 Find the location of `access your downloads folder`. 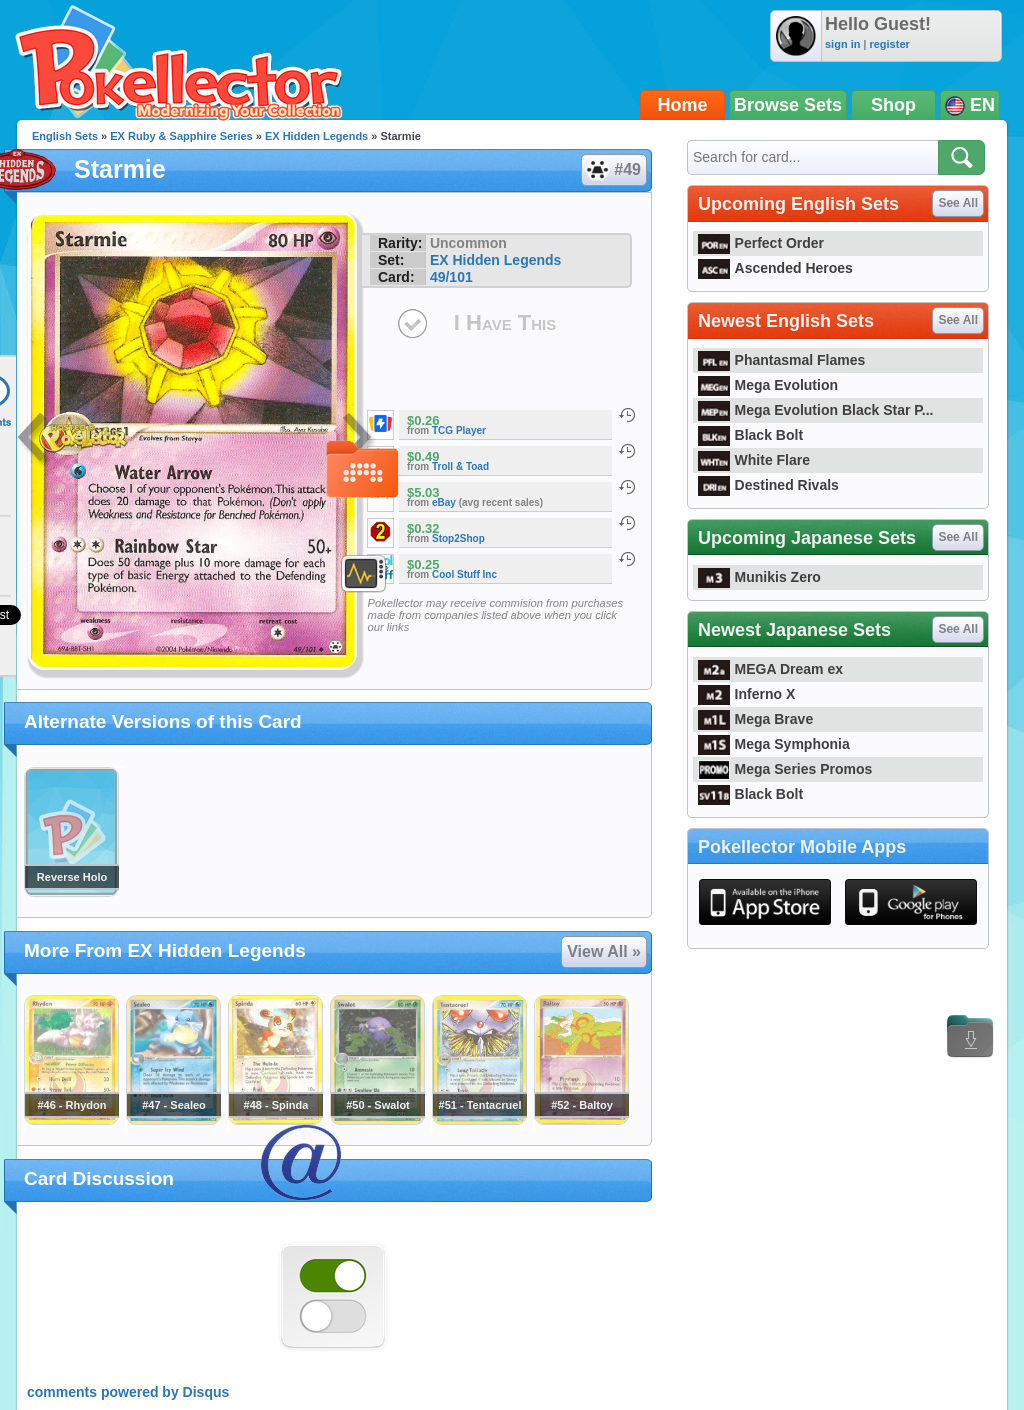

access your downloads folder is located at coordinates (970, 1036).